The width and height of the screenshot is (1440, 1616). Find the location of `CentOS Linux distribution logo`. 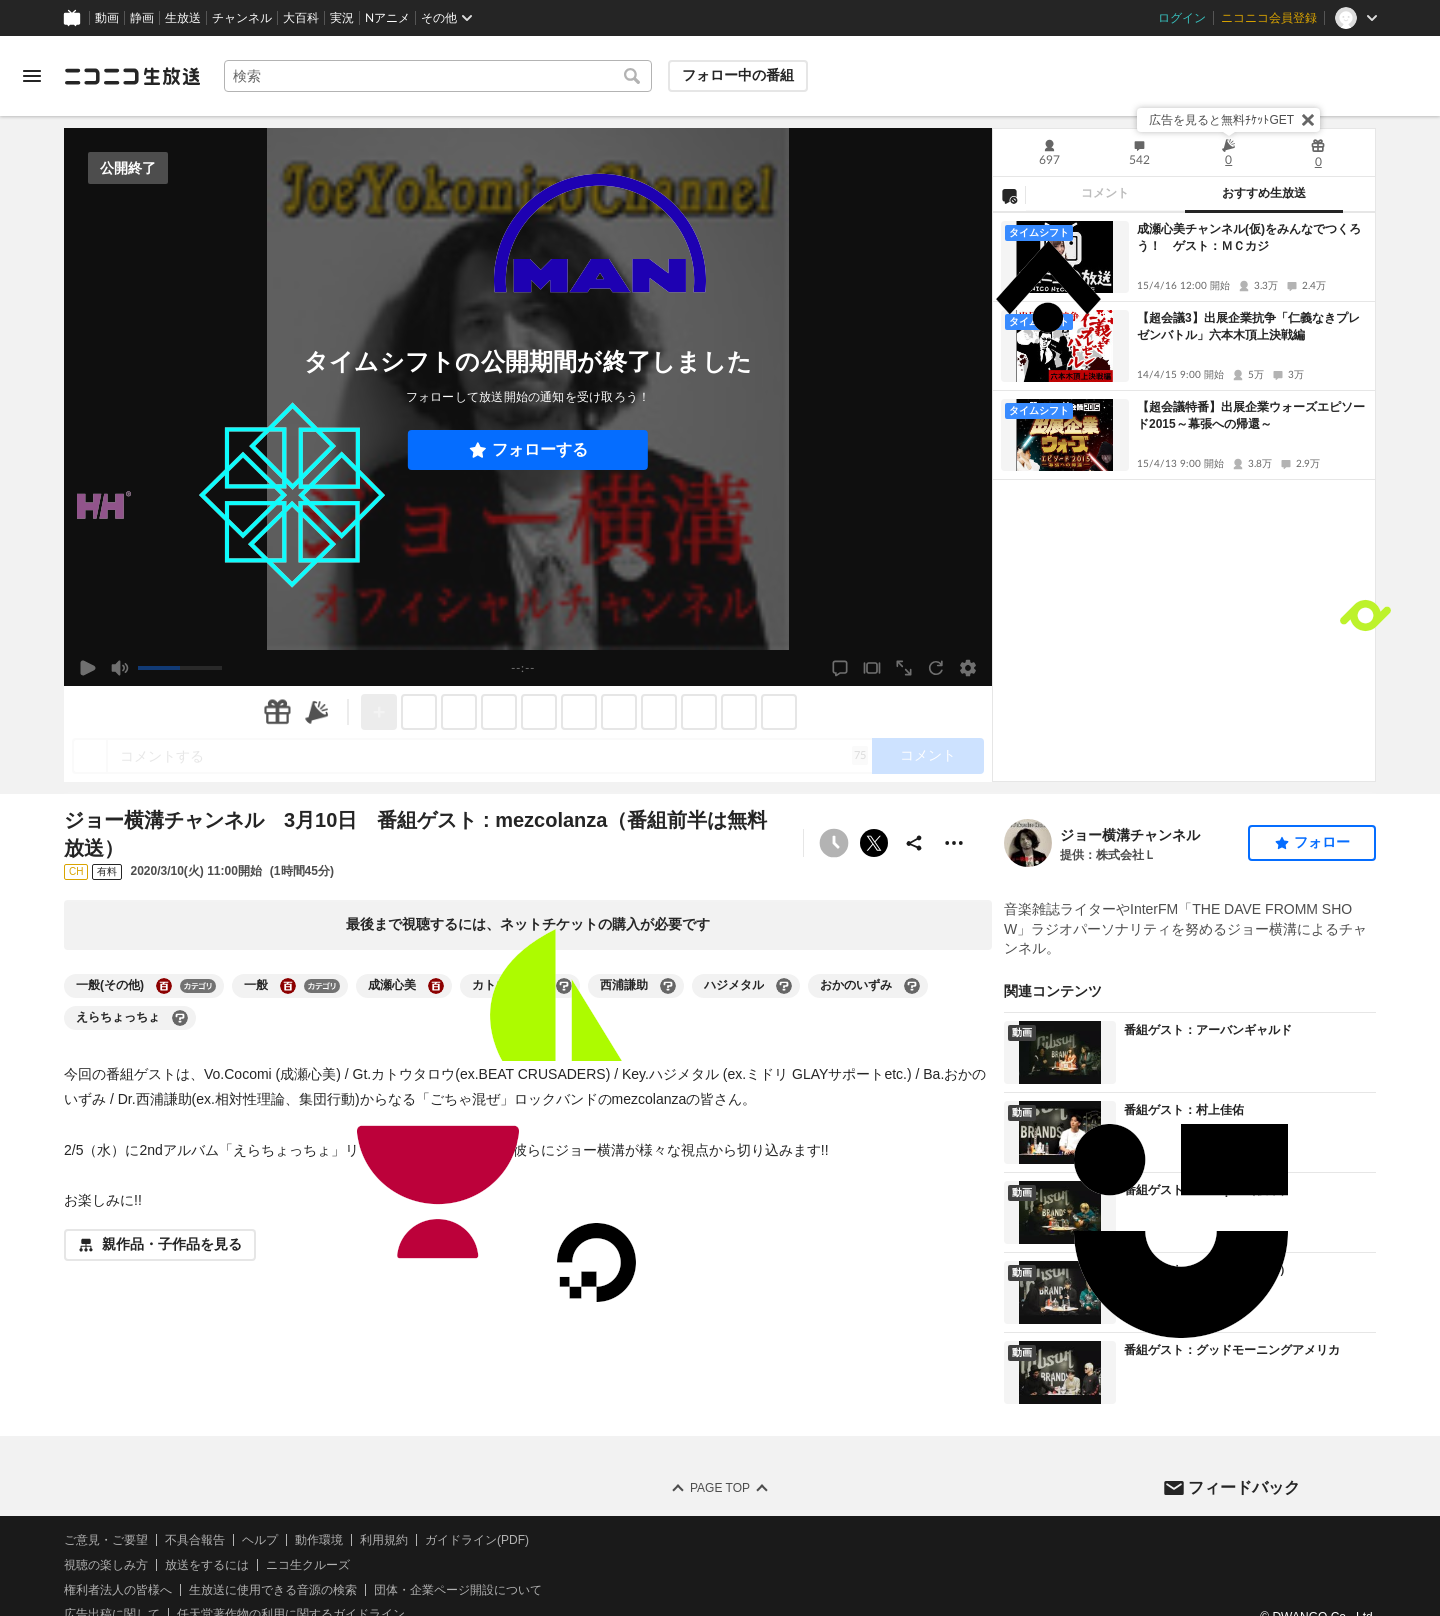

CentOS Linux distribution logo is located at coordinates (292, 495).